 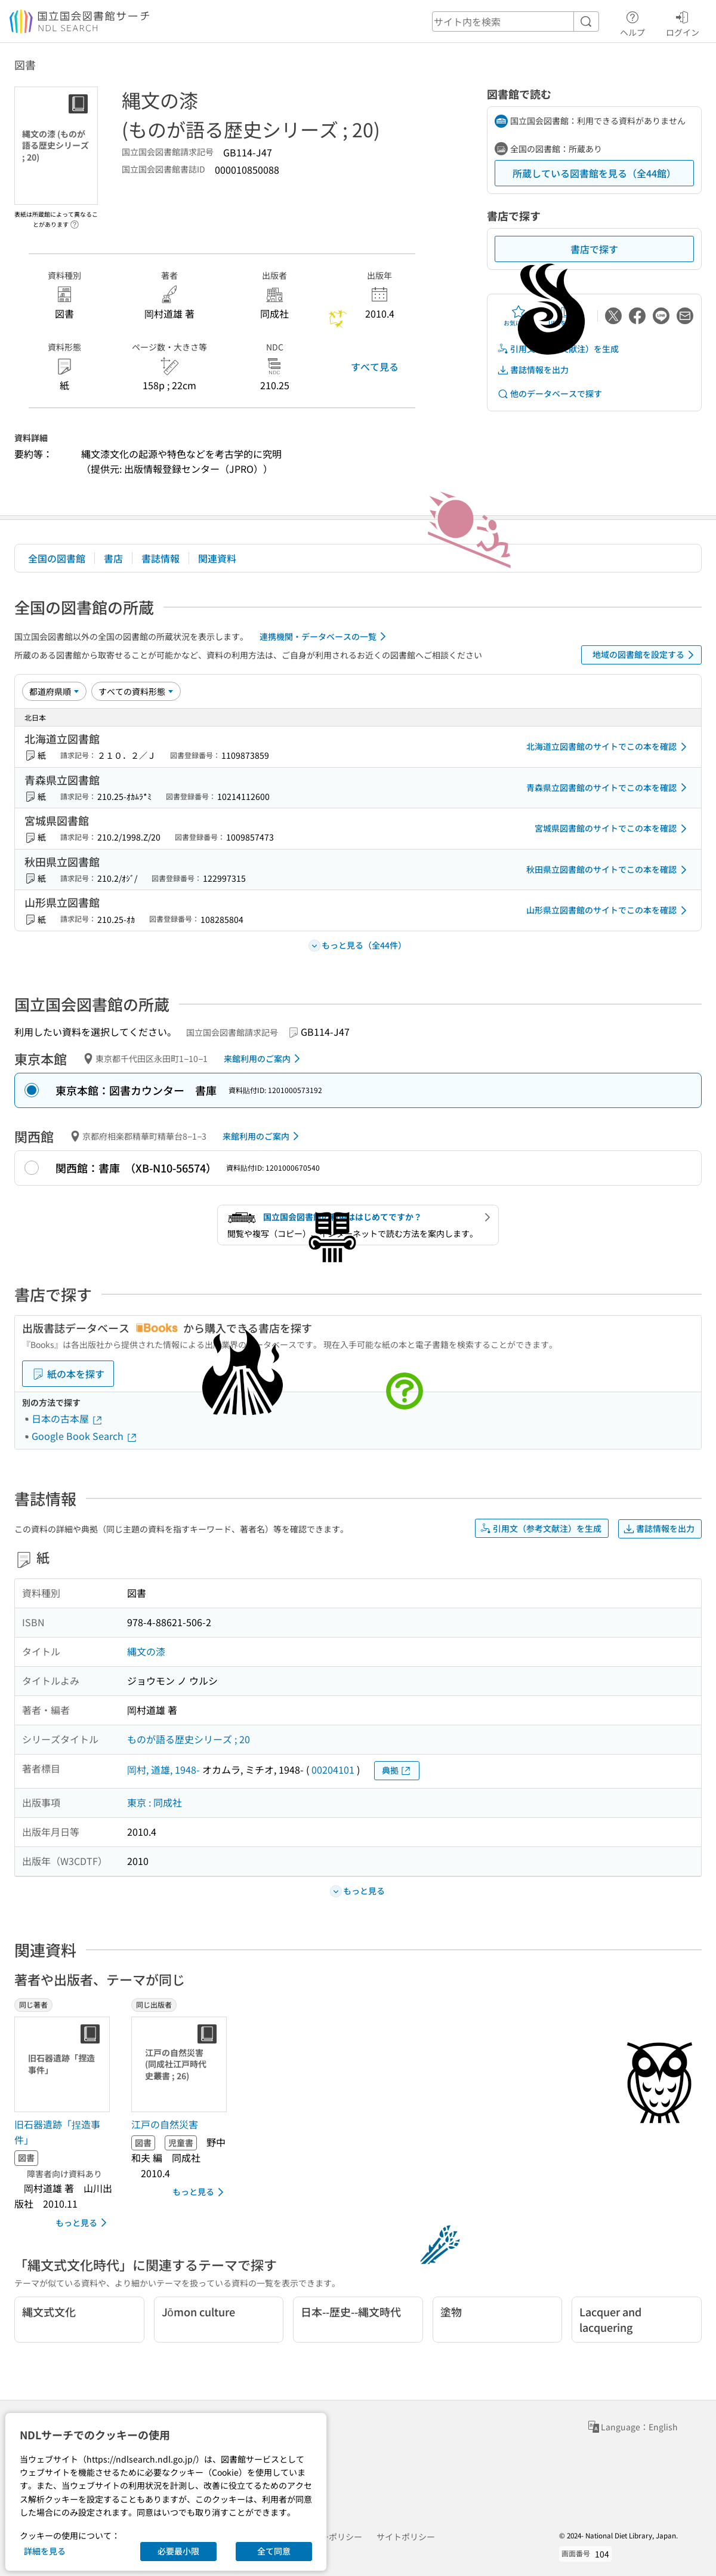 What do you see at coordinates (551, 309) in the screenshot?
I see `indicates weather effect active in game` at bounding box center [551, 309].